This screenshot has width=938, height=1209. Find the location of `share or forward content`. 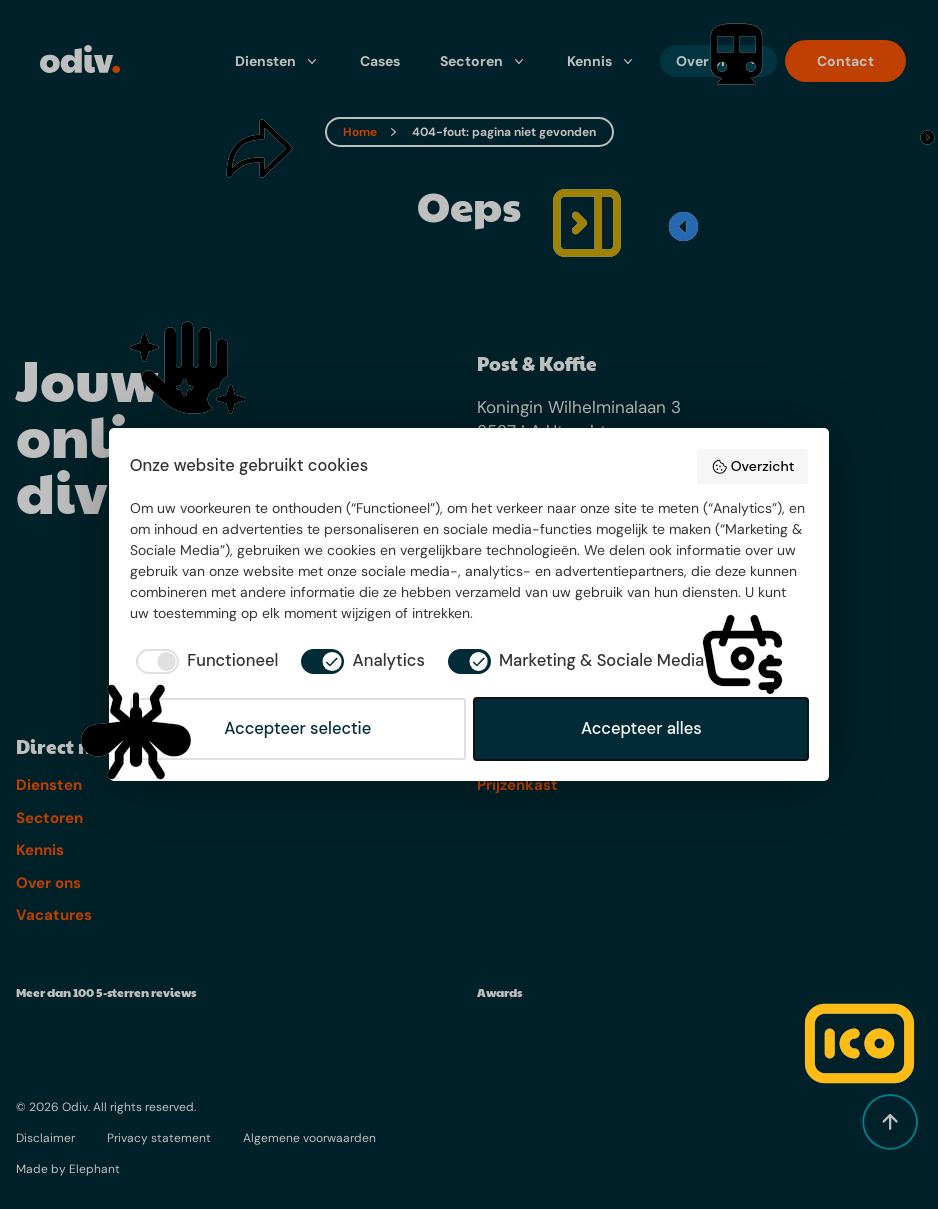

share or forward content is located at coordinates (259, 148).